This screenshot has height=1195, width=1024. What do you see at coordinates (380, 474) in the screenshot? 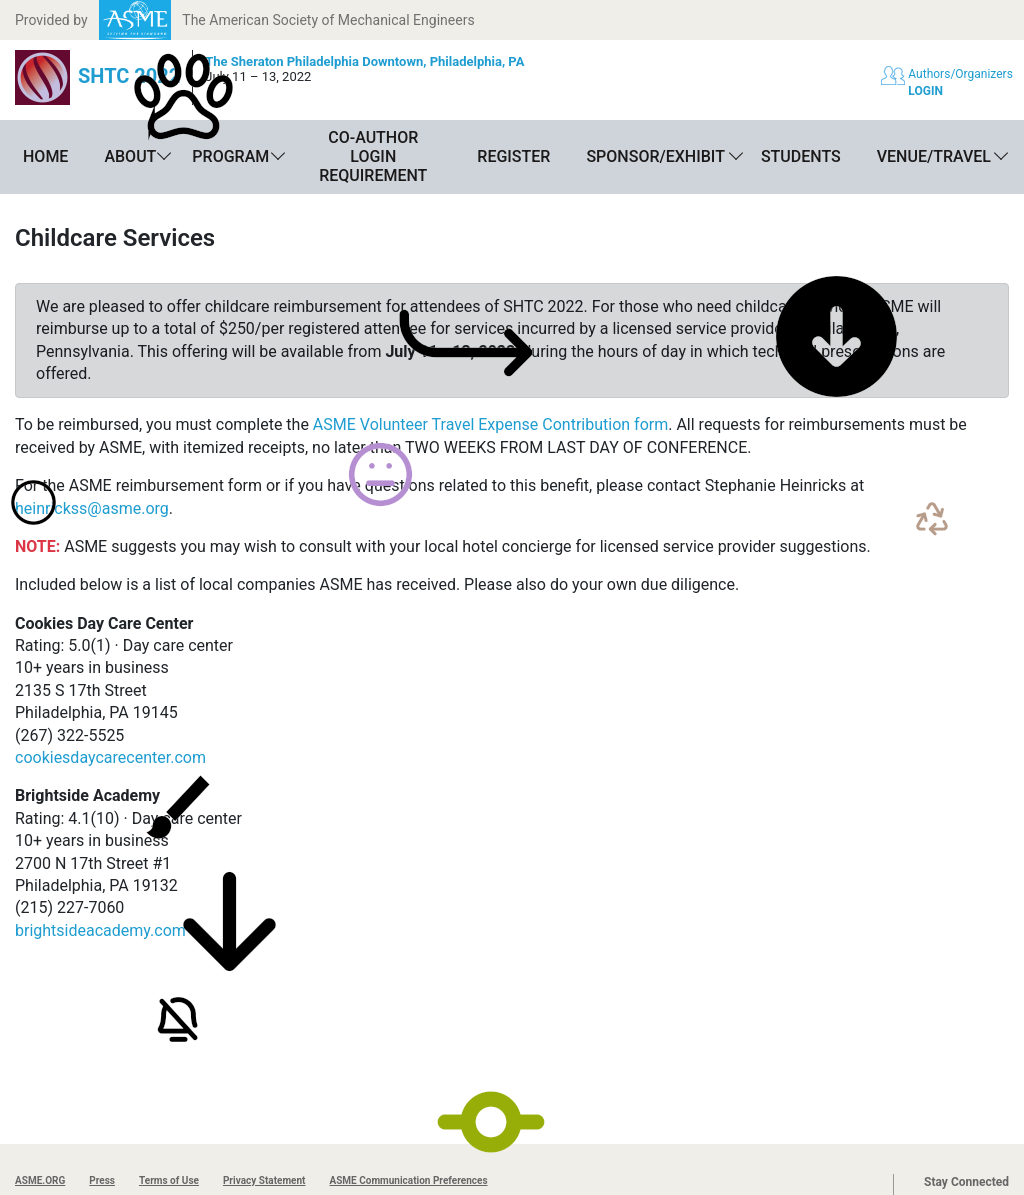
I see `rate your experience as neutral` at bounding box center [380, 474].